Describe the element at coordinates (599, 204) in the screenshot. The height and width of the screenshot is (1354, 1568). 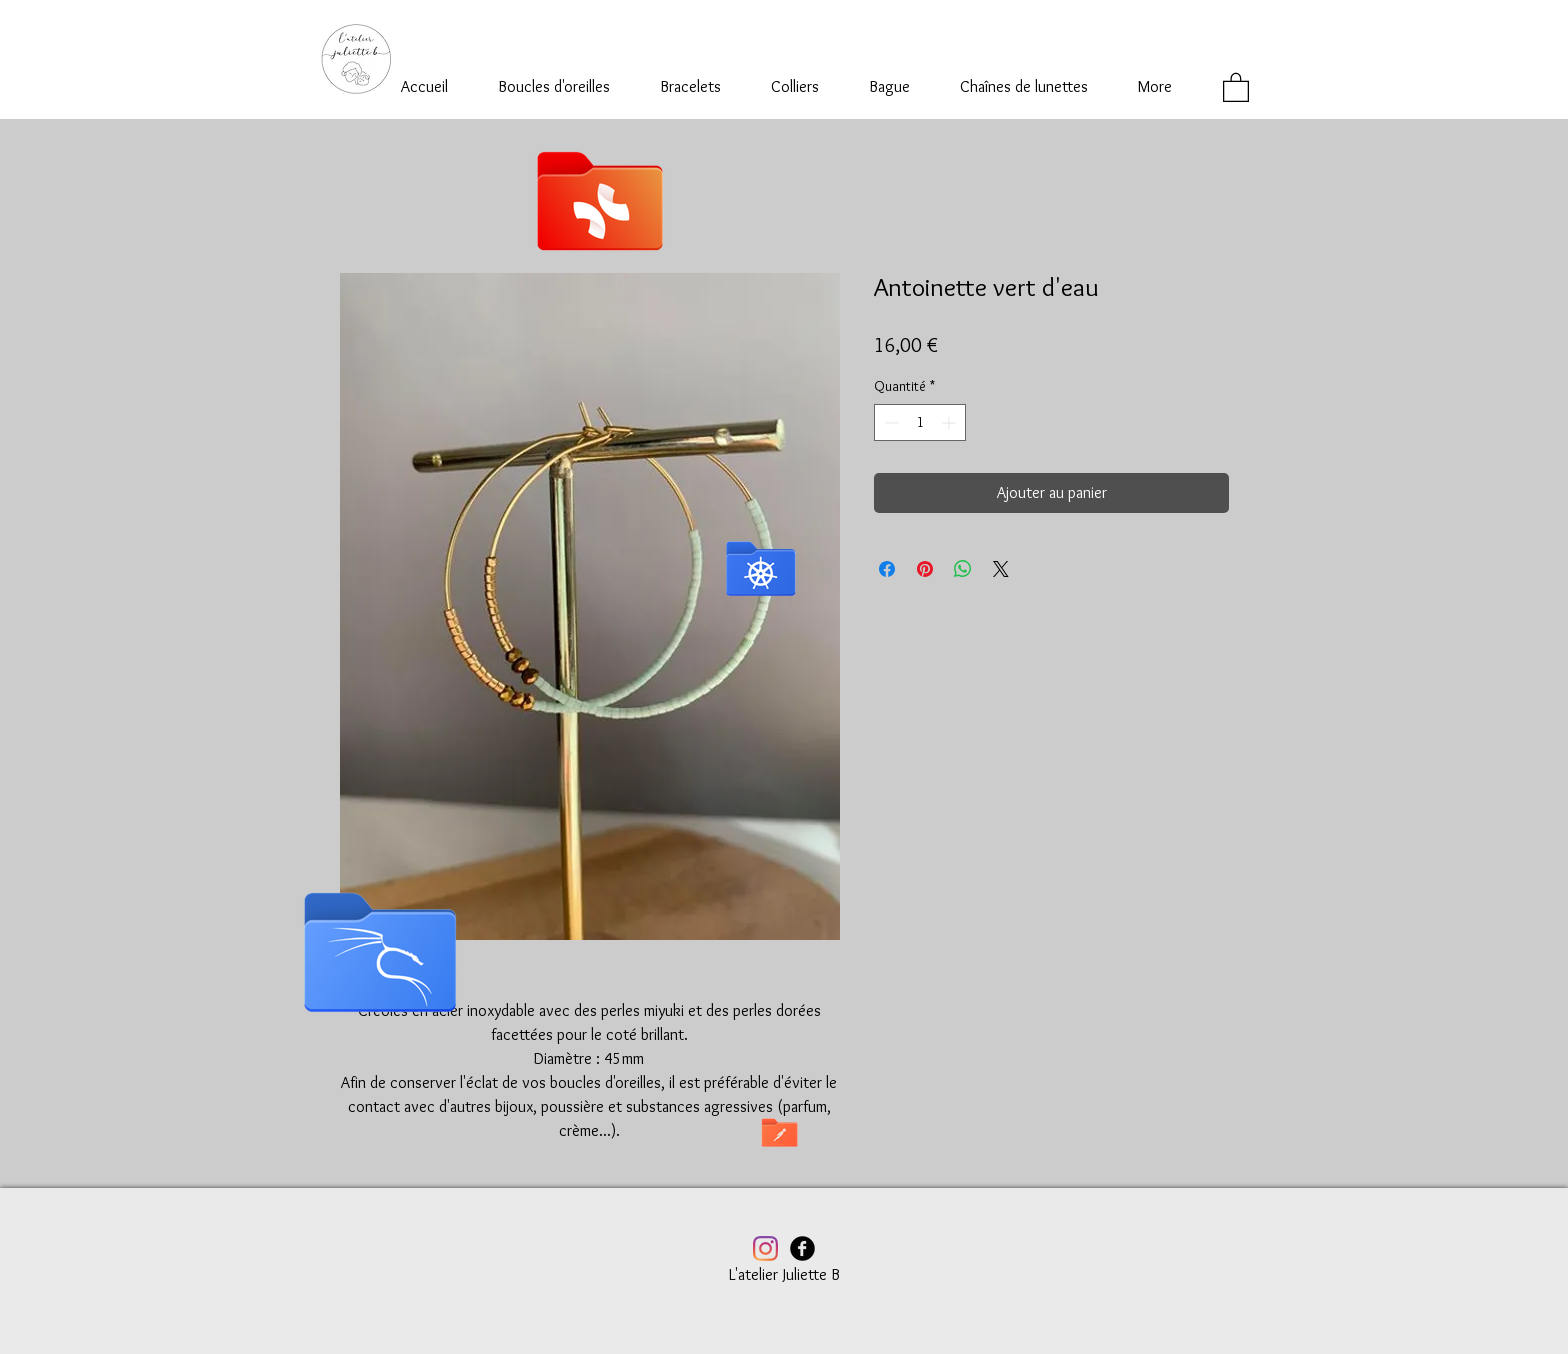
I see `open folder containing Xmind mind mapping files` at that location.